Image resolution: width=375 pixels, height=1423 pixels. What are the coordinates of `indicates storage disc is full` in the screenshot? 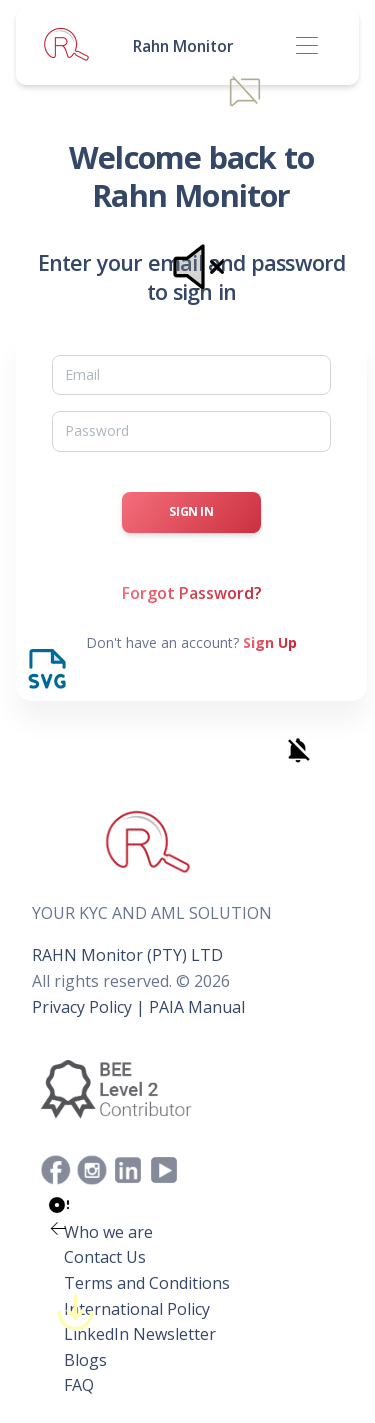 It's located at (59, 1205).